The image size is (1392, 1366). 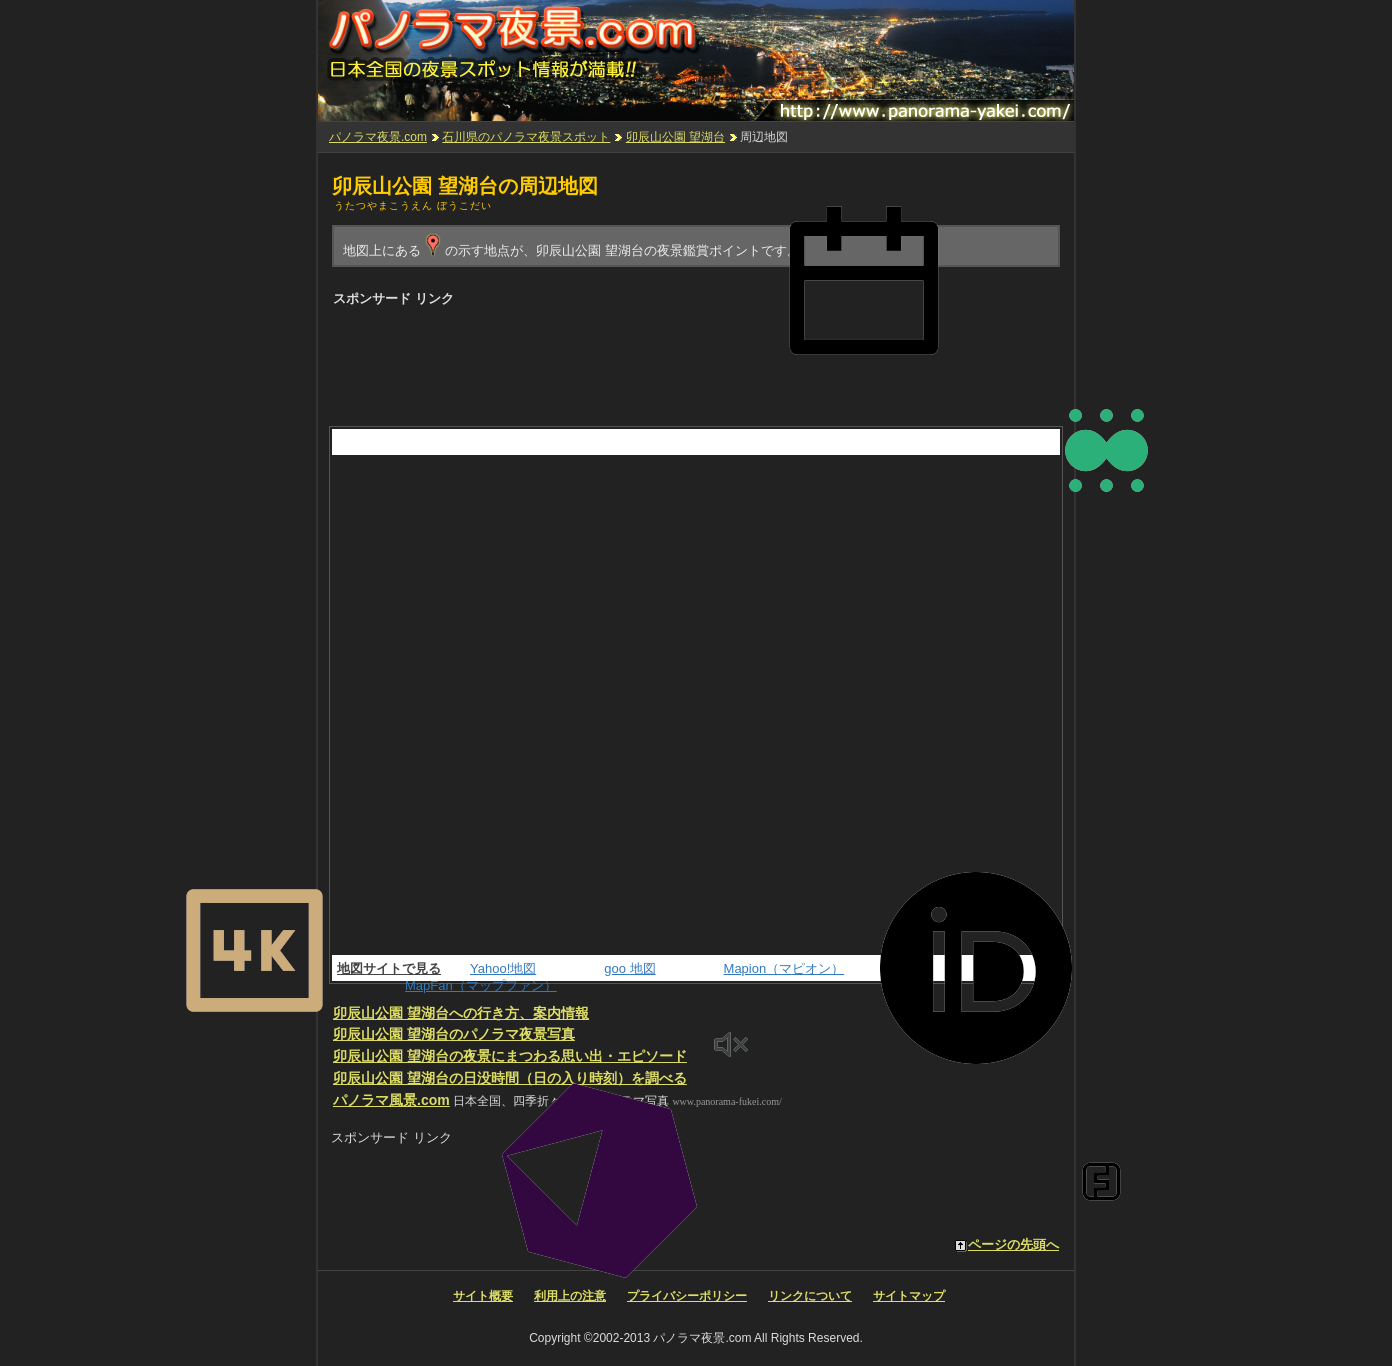 I want to click on indicates hazy or foggy weather conditions, so click(x=1106, y=450).